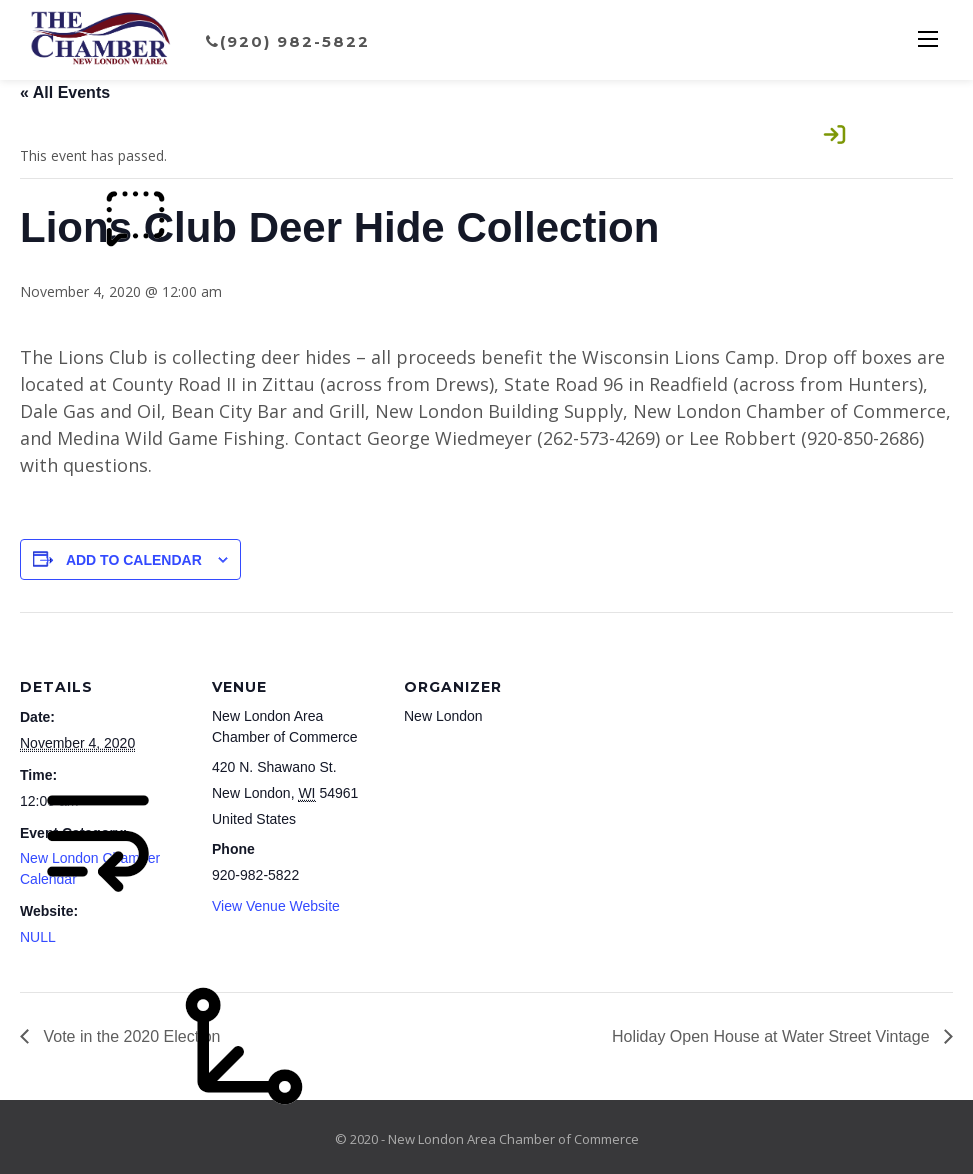  Describe the element at coordinates (244, 1046) in the screenshot. I see `adjust 3d scale or dimensions` at that location.